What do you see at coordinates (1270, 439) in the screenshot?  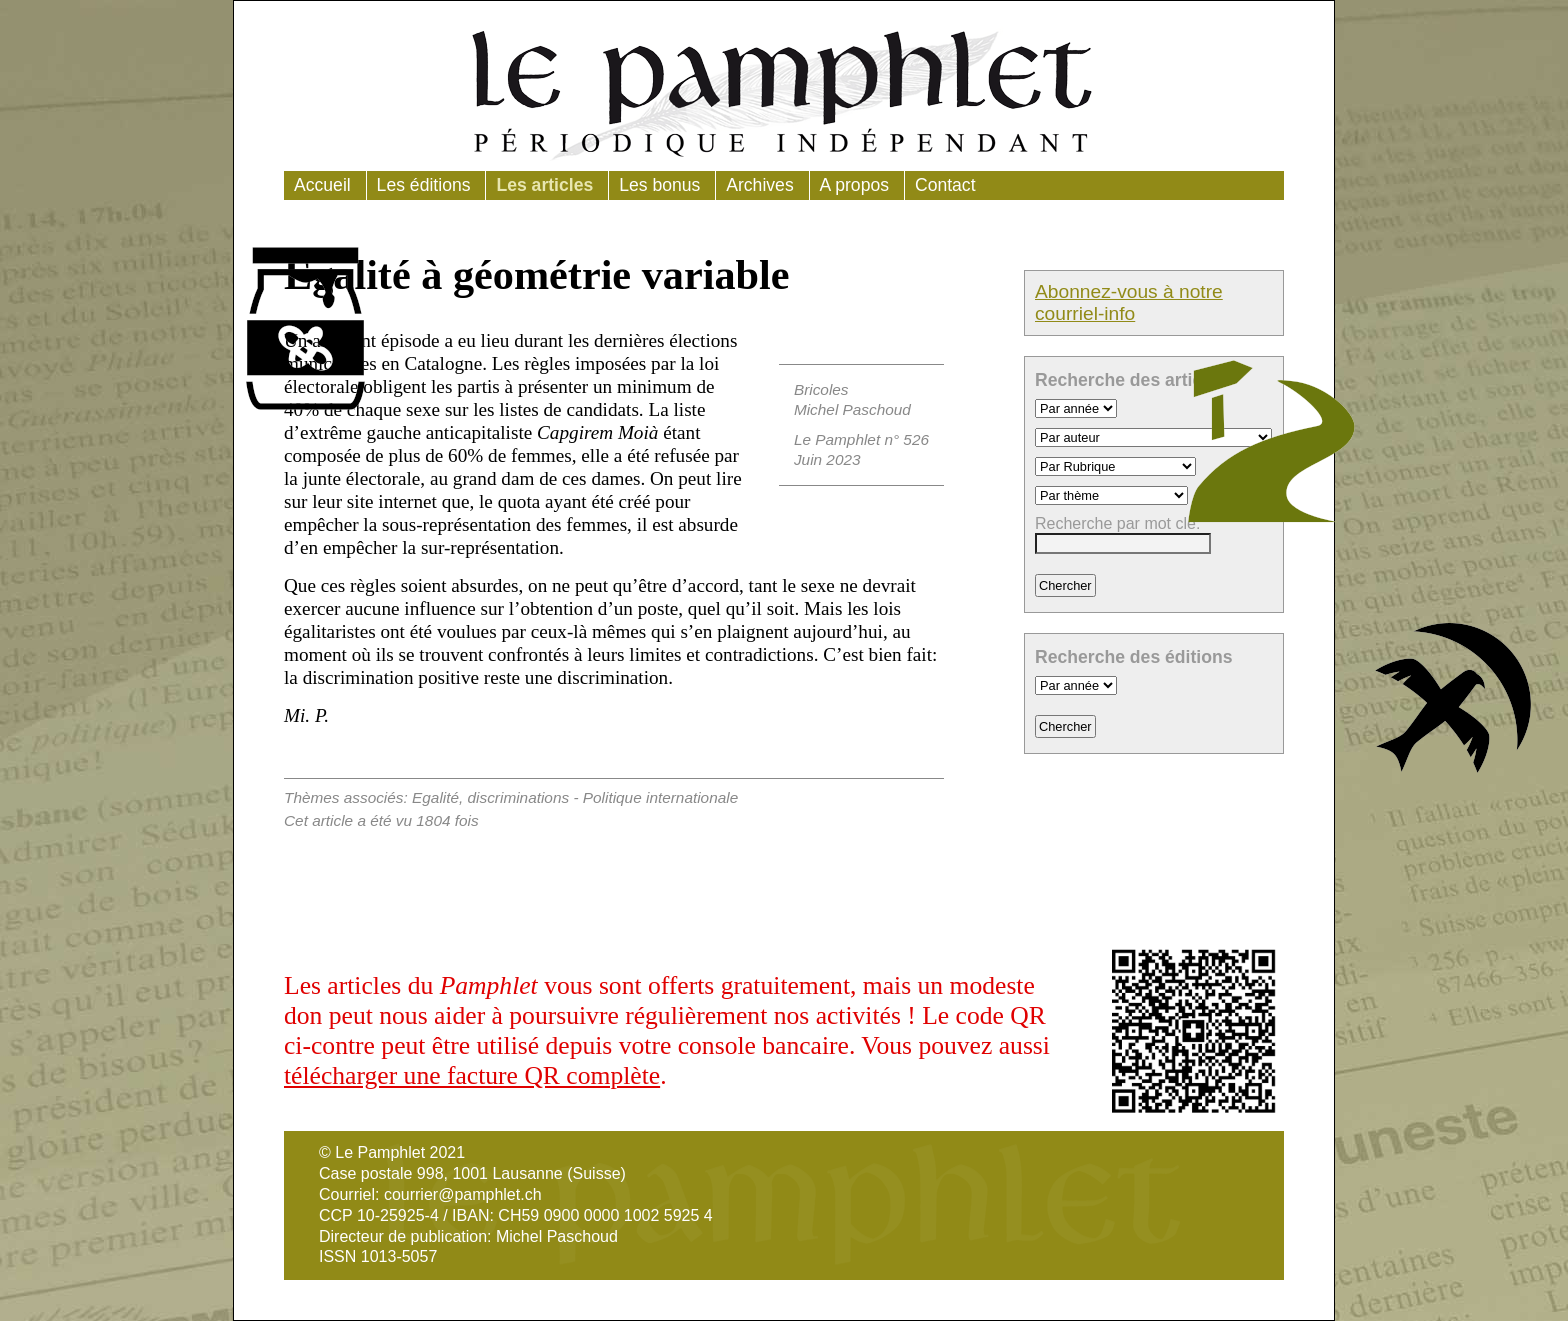 I see `view hiking or walking trail routes` at bounding box center [1270, 439].